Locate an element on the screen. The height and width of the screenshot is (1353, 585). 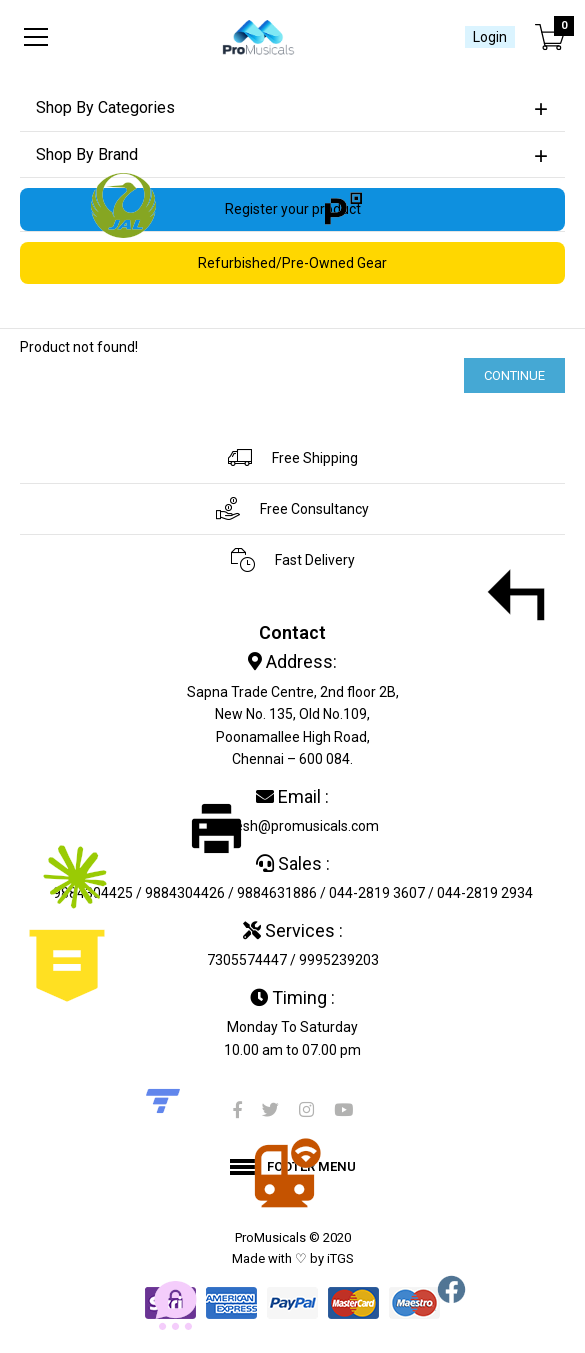
Japan Airlines company logo is located at coordinates (123, 205).